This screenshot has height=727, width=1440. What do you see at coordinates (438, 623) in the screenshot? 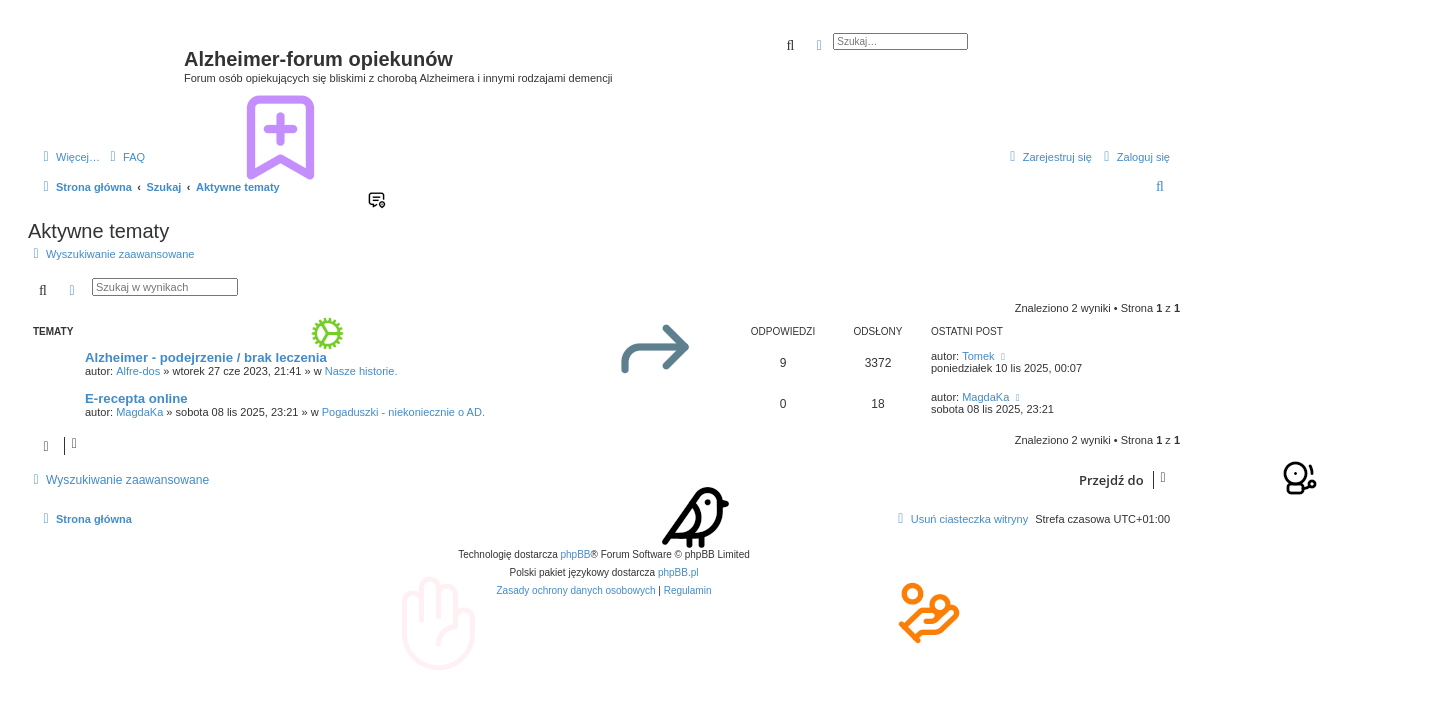
I see `stop or pause an action` at bounding box center [438, 623].